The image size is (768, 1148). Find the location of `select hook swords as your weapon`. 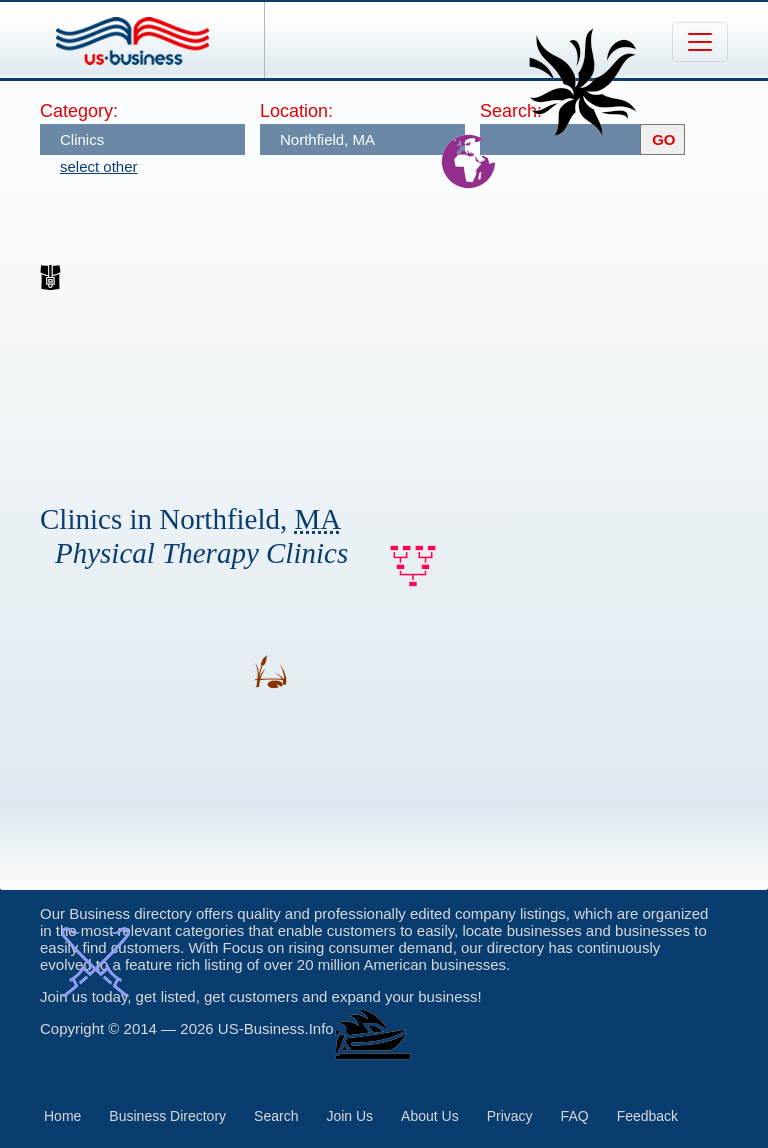

select hook swords as your weapon is located at coordinates (95, 962).